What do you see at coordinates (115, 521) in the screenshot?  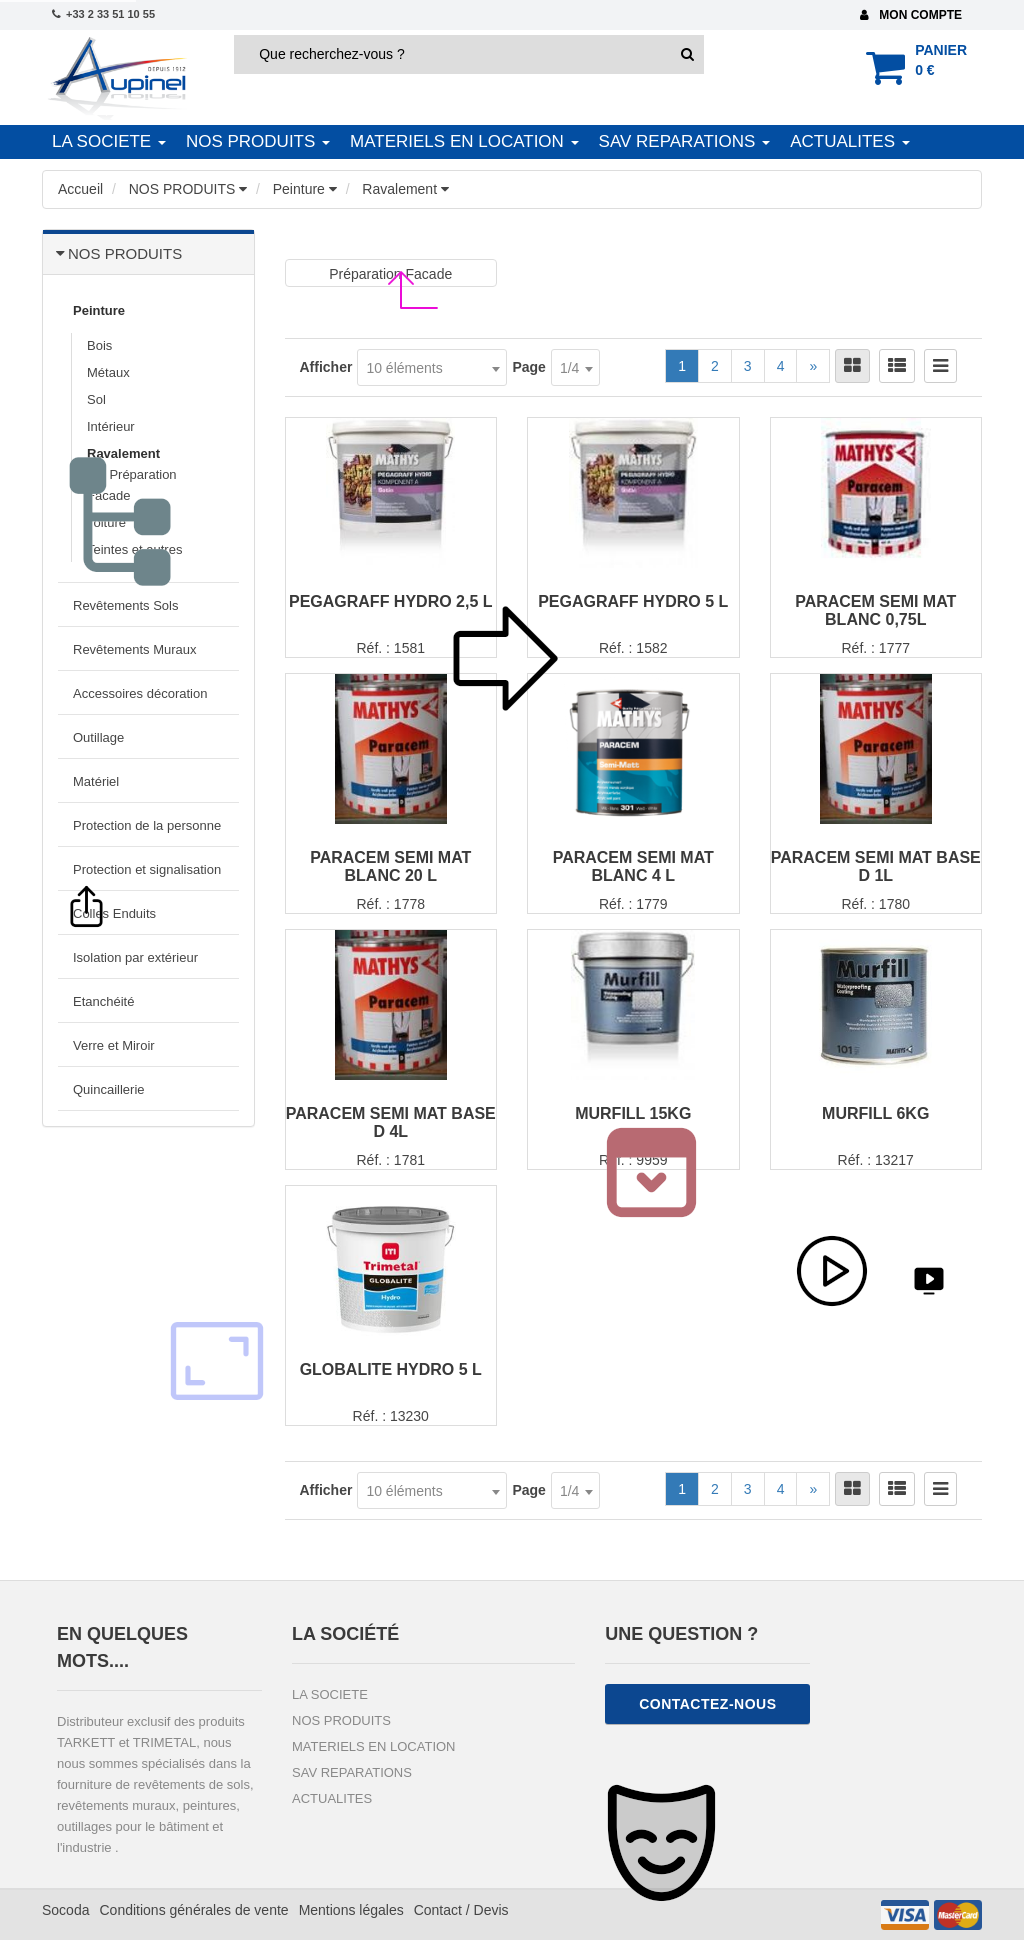 I see `view hierarchical folder structure` at bounding box center [115, 521].